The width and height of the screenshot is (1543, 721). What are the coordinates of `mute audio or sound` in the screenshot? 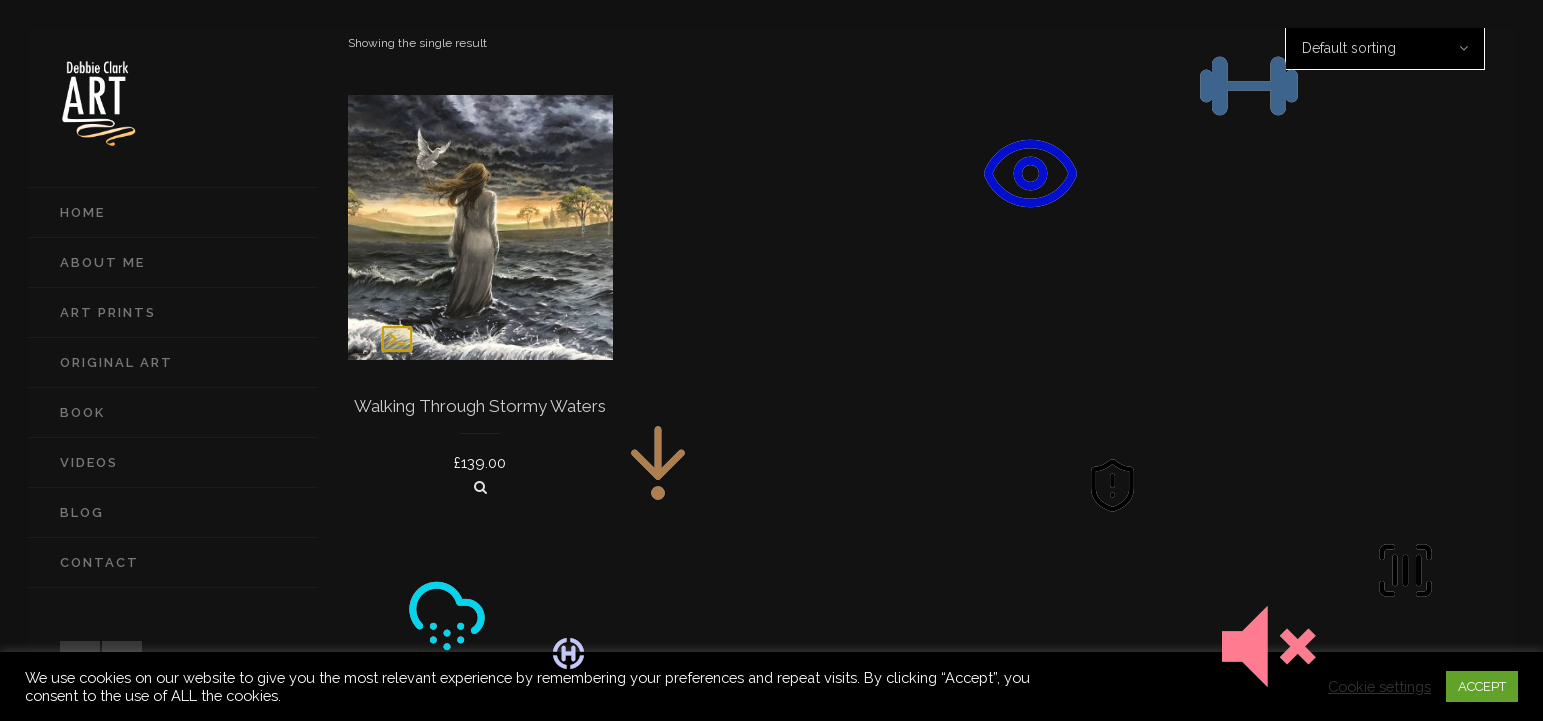 It's located at (1272, 646).